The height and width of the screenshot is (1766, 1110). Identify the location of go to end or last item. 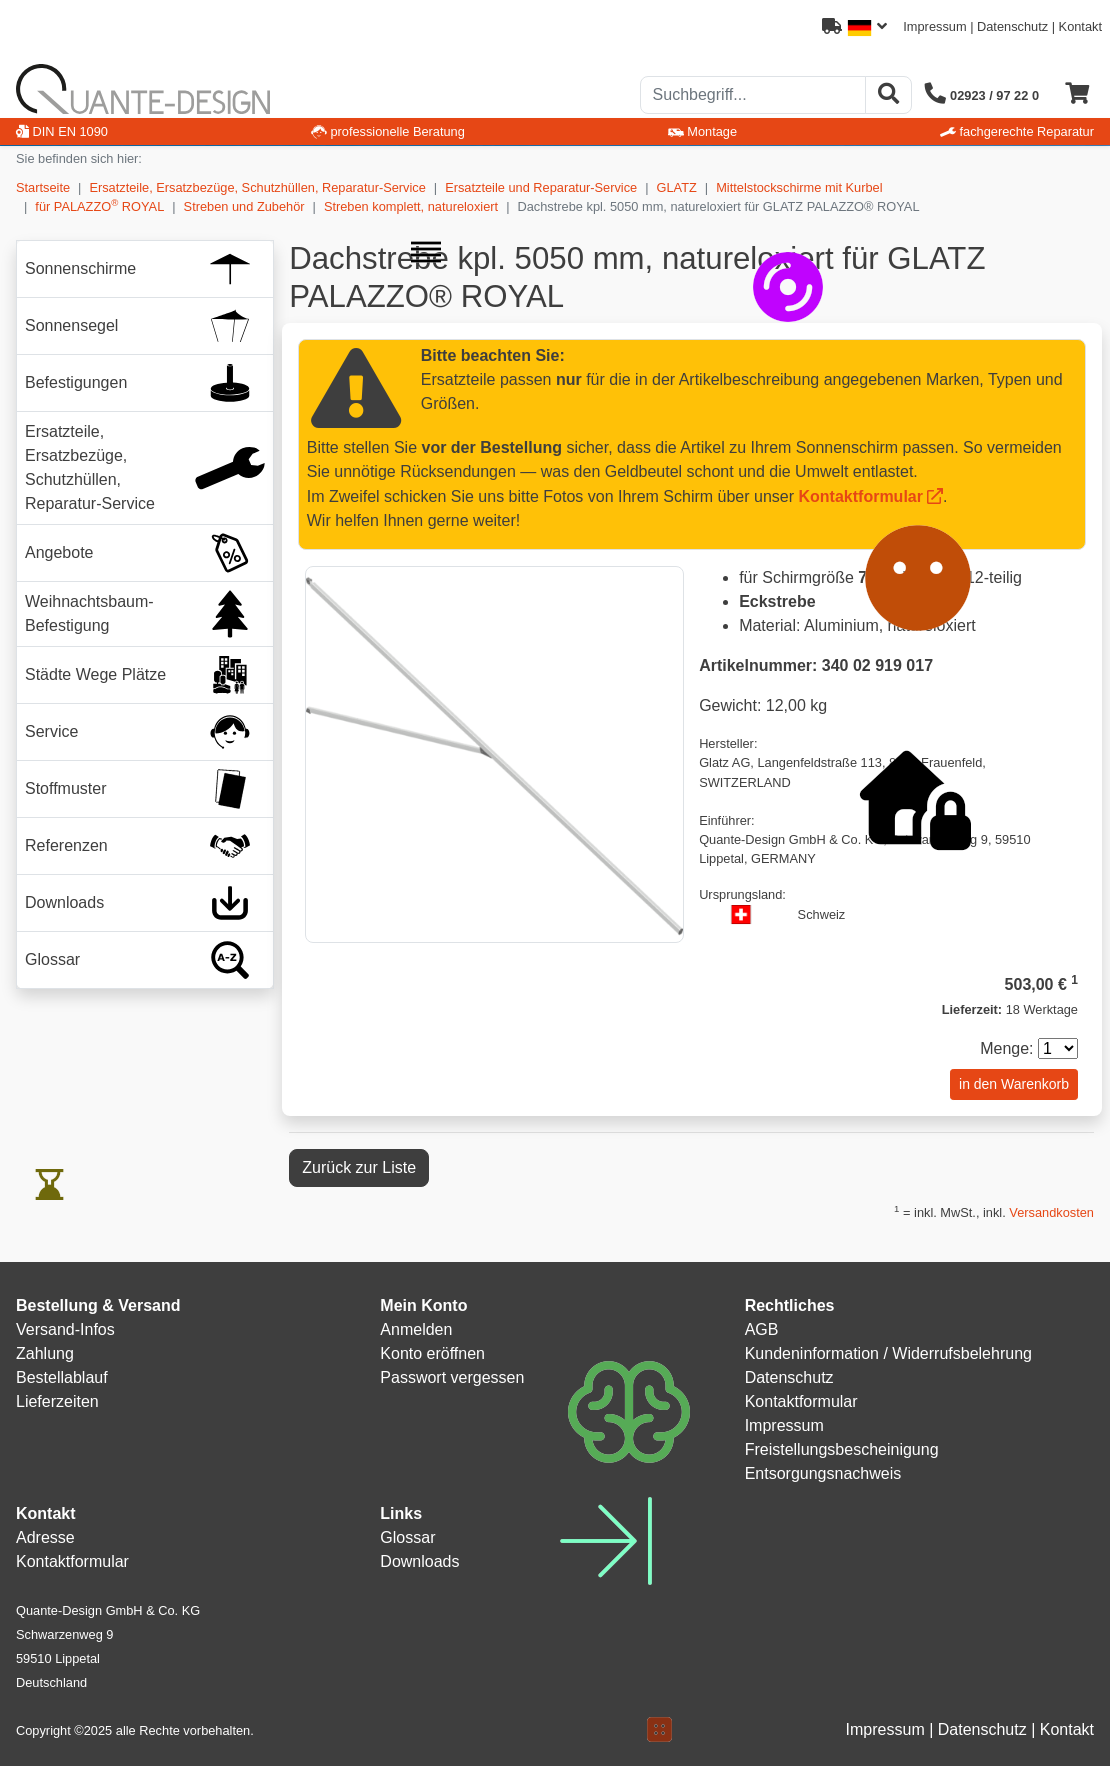
(608, 1541).